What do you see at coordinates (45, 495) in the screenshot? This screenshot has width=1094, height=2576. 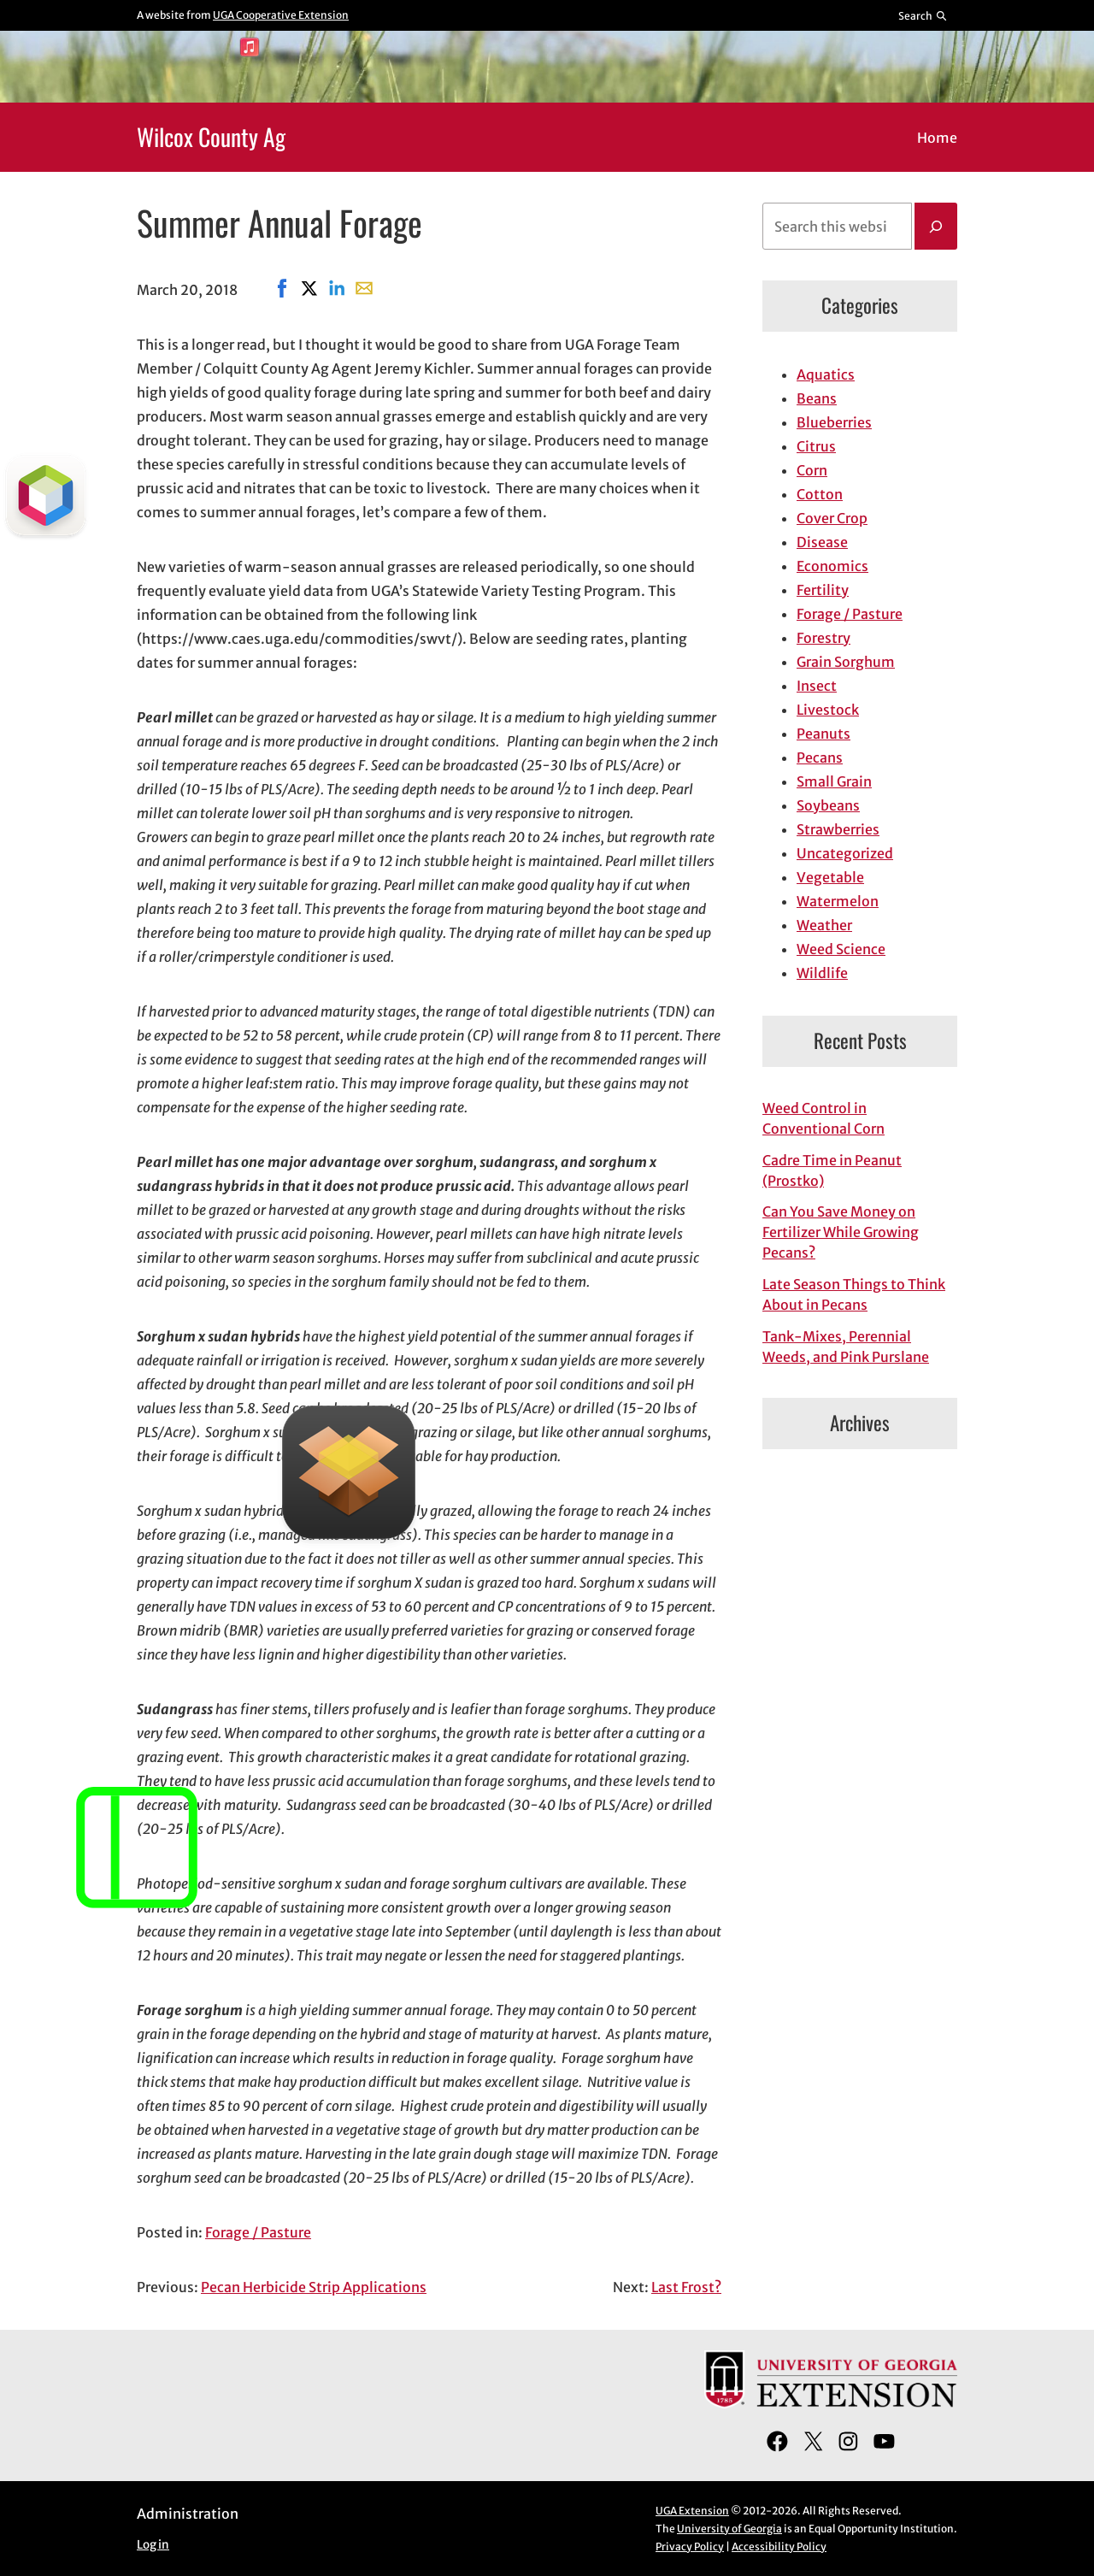 I see `open NetBeans IDE` at bounding box center [45, 495].